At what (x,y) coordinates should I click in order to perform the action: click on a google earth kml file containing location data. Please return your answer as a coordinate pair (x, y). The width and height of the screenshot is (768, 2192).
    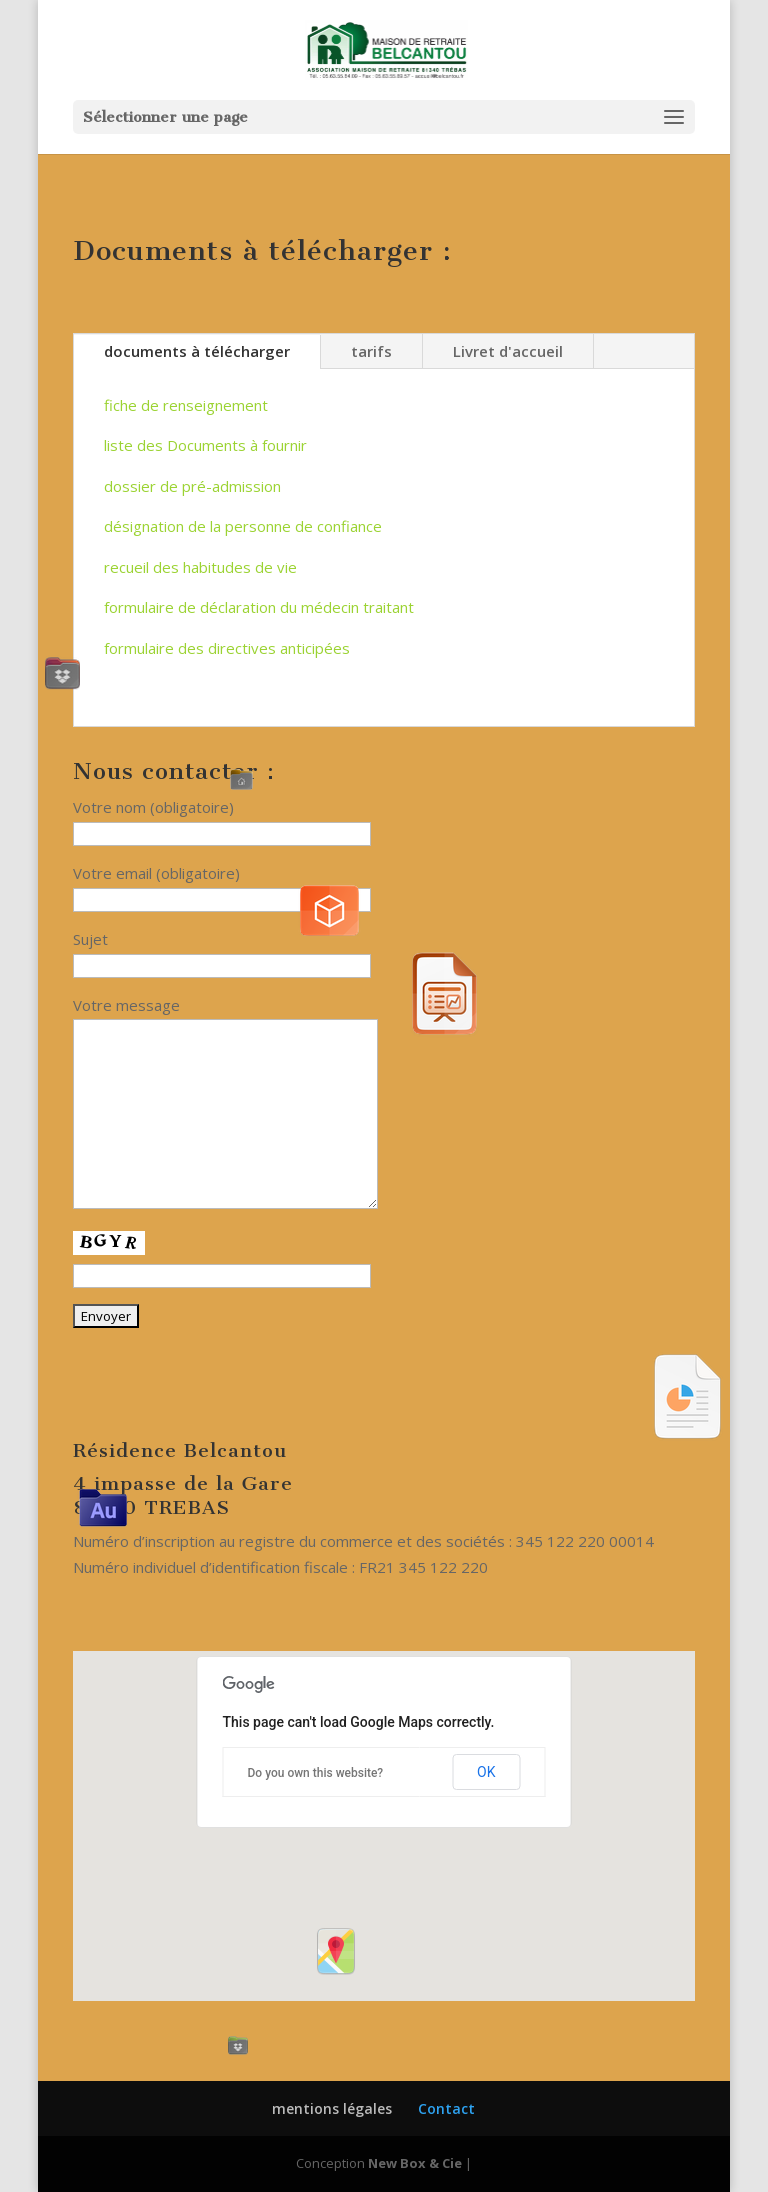
    Looking at the image, I should click on (336, 1951).